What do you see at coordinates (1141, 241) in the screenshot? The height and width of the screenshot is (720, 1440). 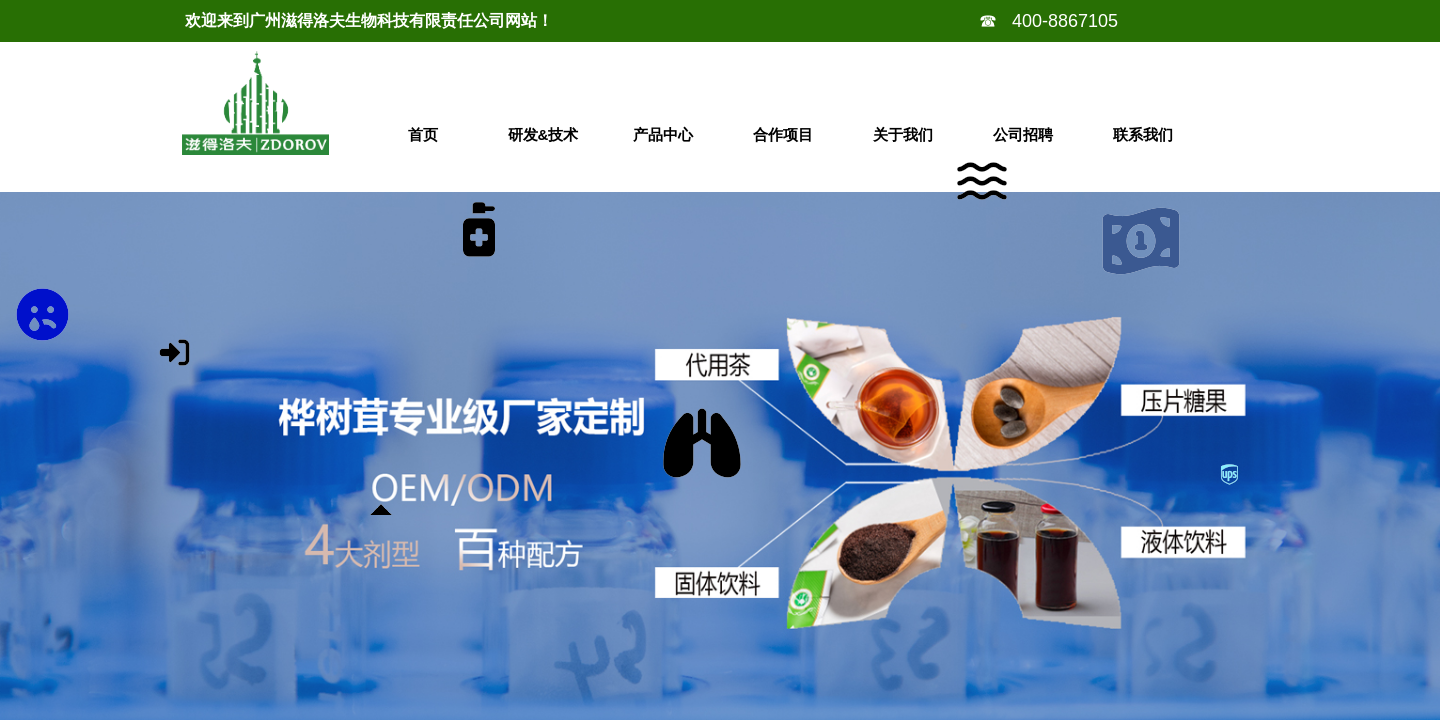 I see `view payment or billing information` at bounding box center [1141, 241].